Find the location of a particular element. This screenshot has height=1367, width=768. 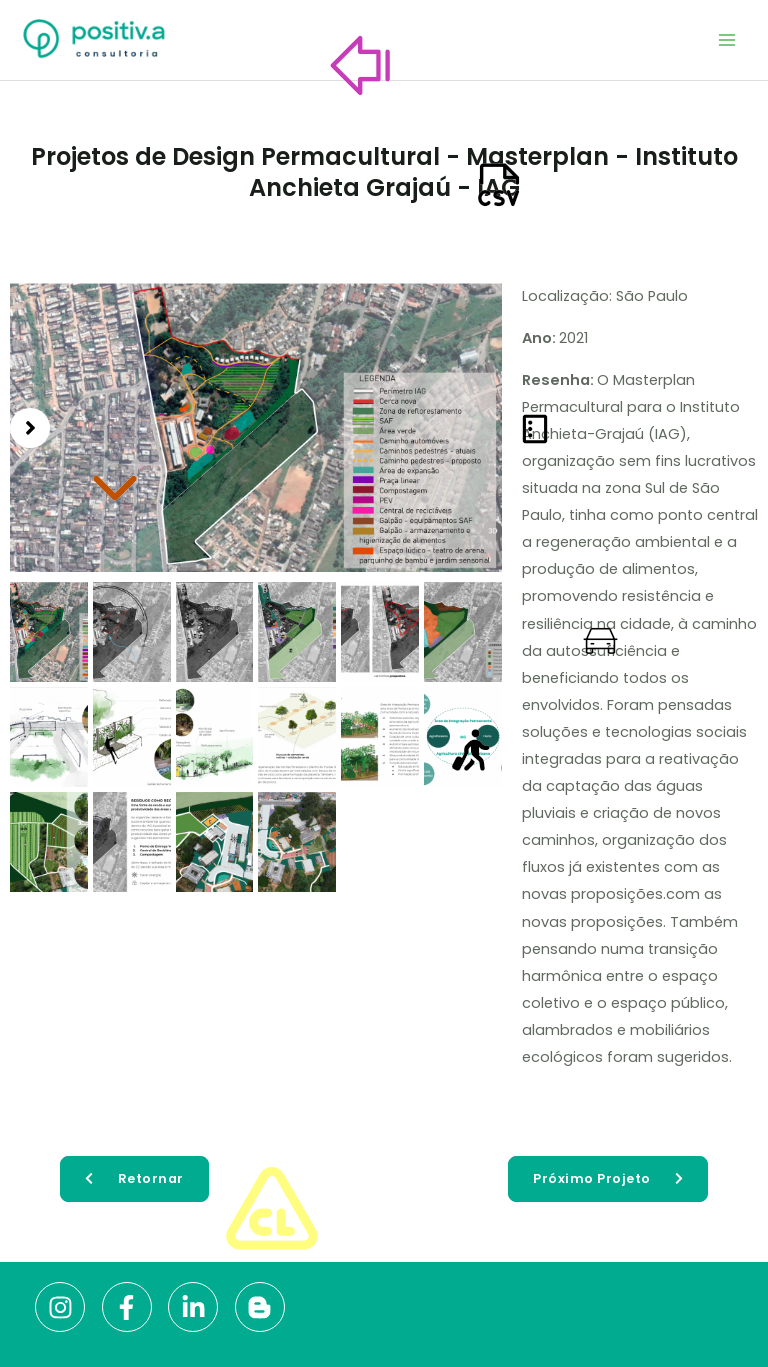

indicates chlorine bleach is safe to use is located at coordinates (272, 1213).